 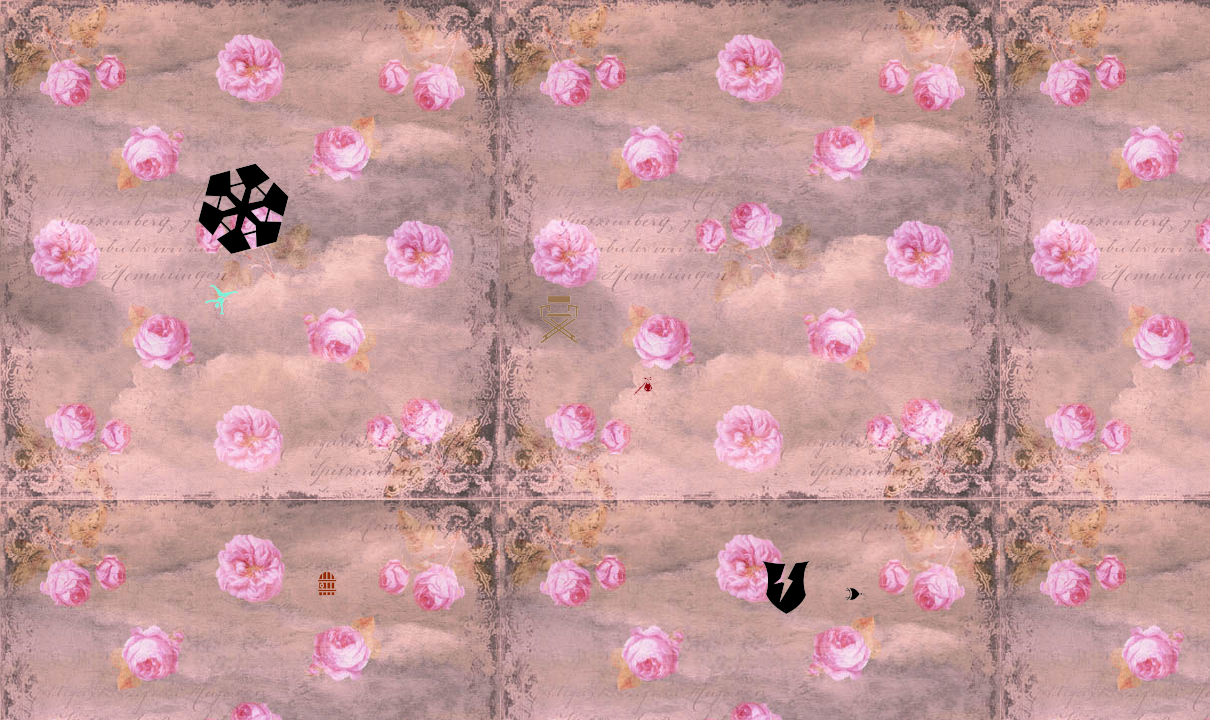 I want to click on access balance or gymnastics training exercises, so click(x=221, y=299).